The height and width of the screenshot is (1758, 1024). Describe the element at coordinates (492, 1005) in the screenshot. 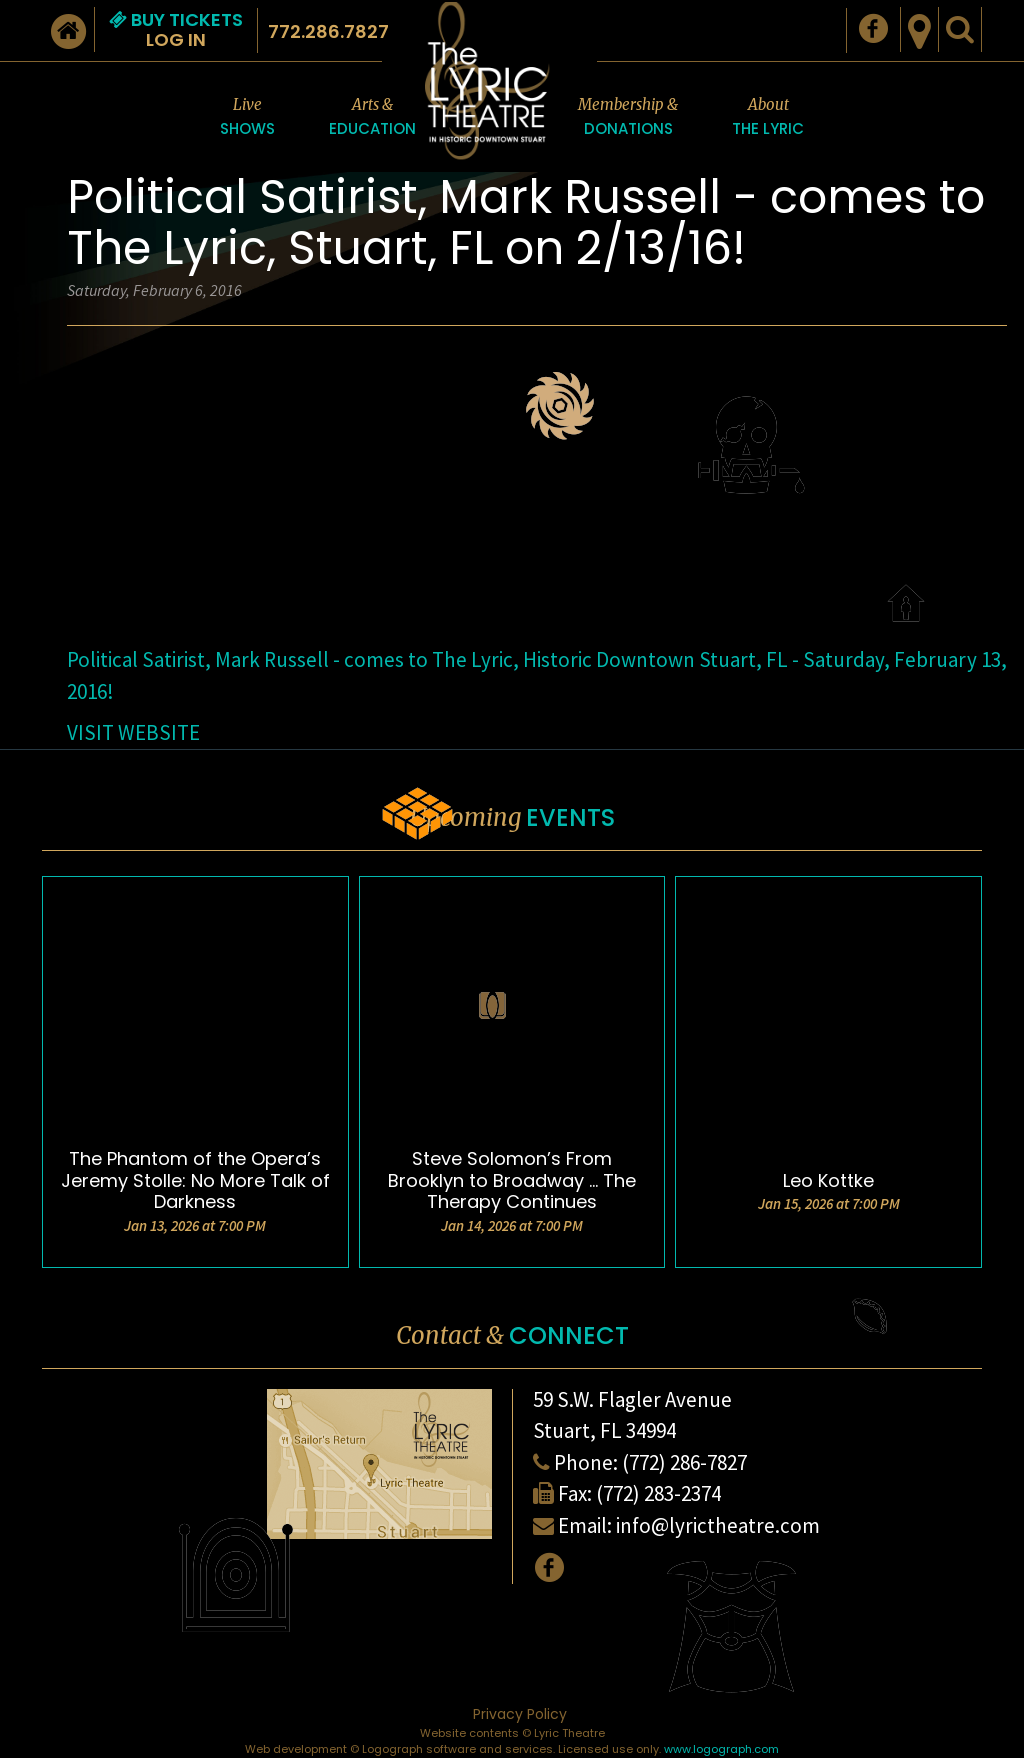

I see `decorative design element or placeholder graphic` at that location.